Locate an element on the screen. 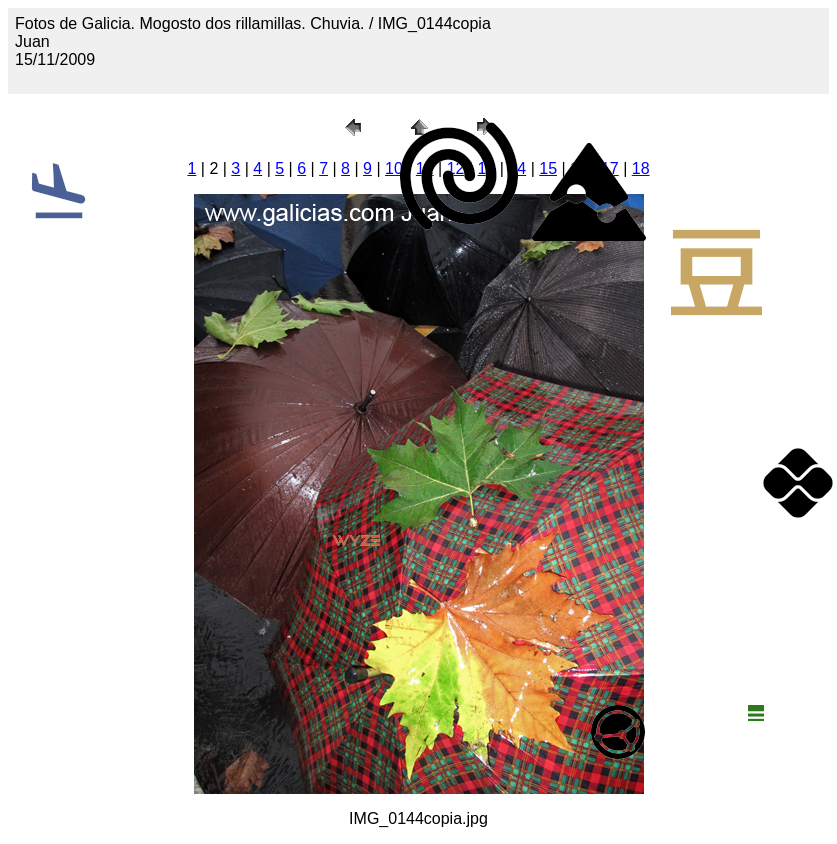  pay with pix instant payment is located at coordinates (798, 483).